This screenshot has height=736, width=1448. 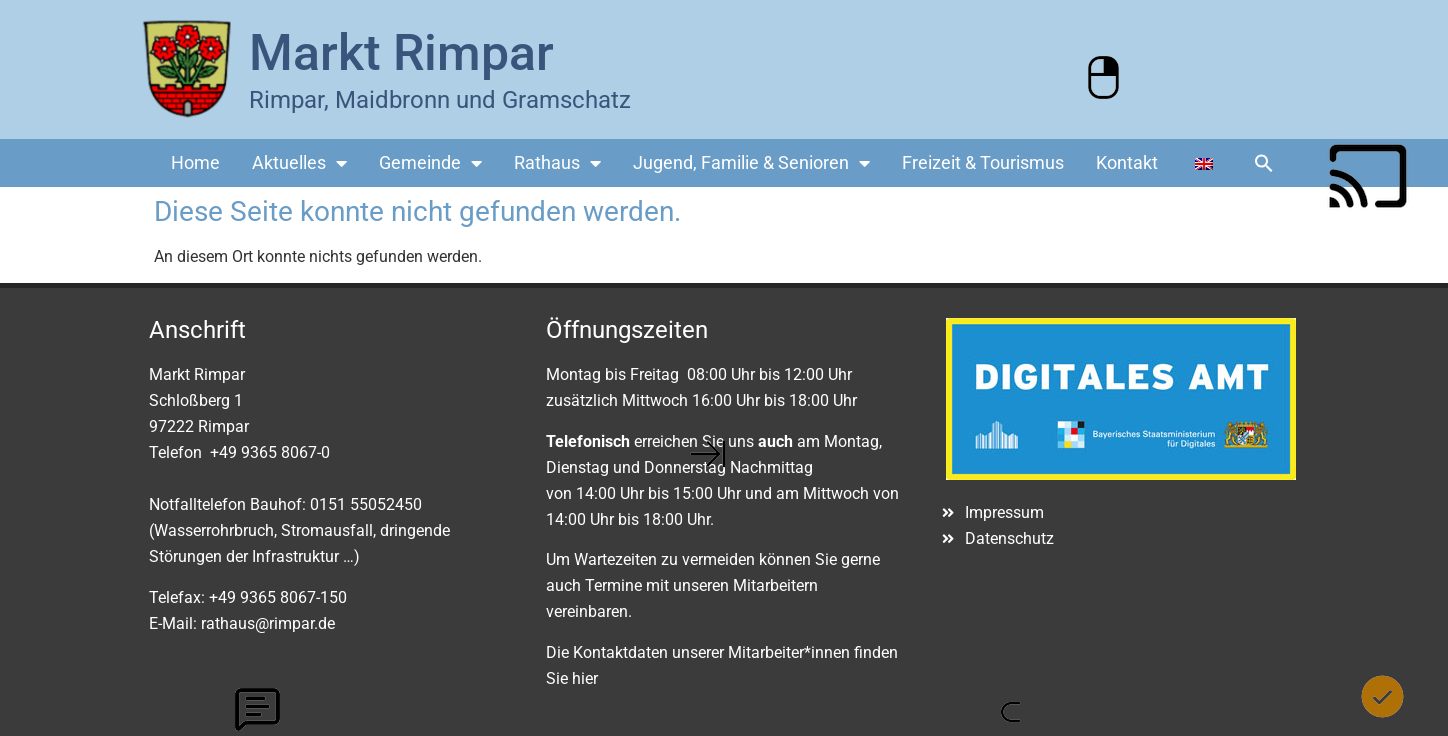 I want to click on cast your screen to a nearby device, so click(x=1368, y=176).